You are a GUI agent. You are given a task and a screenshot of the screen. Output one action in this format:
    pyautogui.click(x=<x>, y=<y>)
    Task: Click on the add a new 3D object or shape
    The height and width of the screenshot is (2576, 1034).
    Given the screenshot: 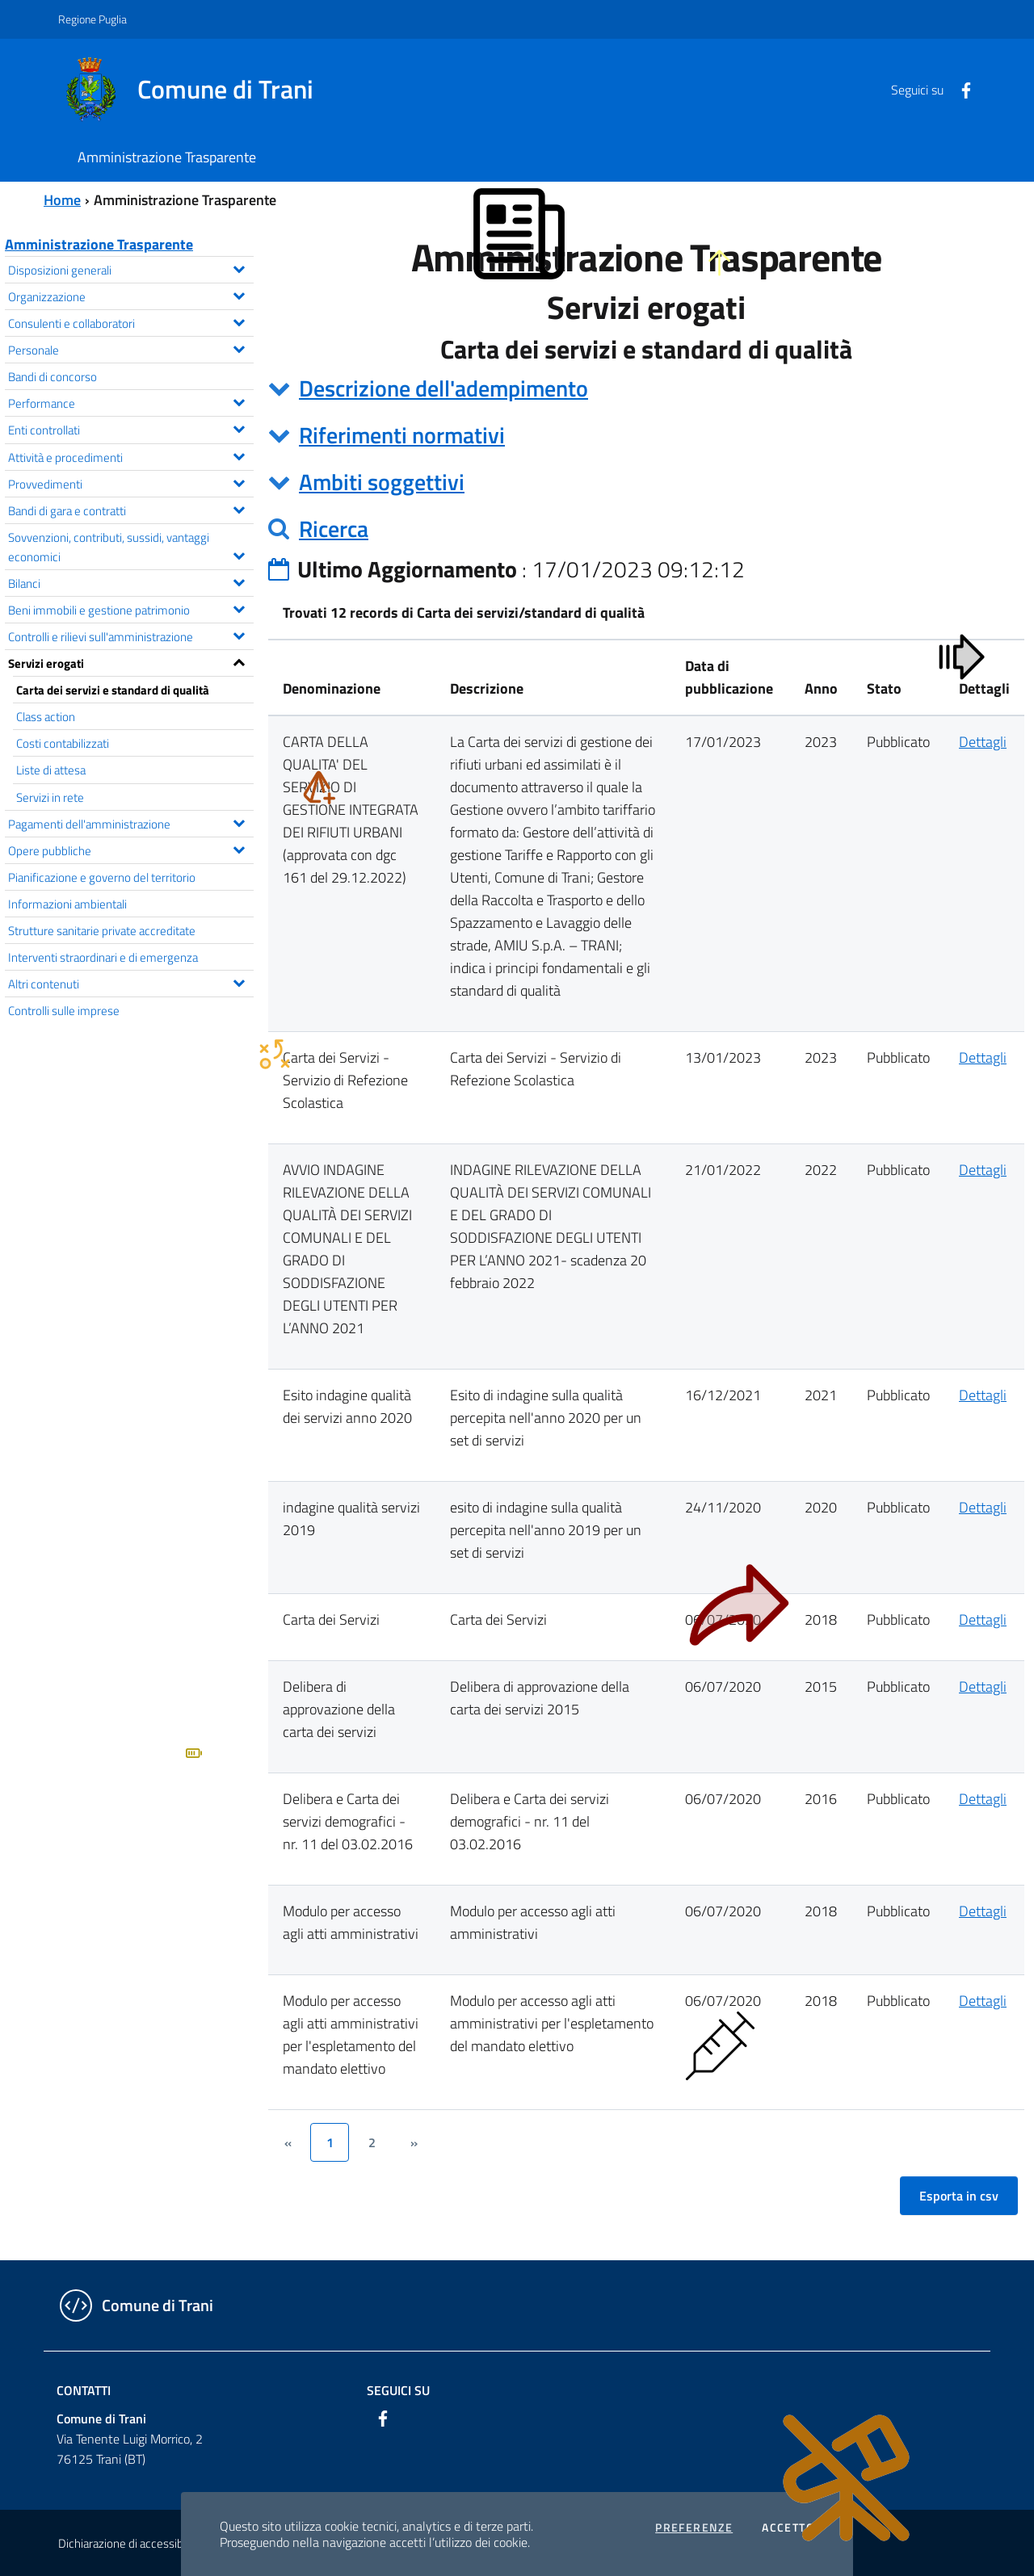 What is the action you would take?
    pyautogui.click(x=318, y=787)
    